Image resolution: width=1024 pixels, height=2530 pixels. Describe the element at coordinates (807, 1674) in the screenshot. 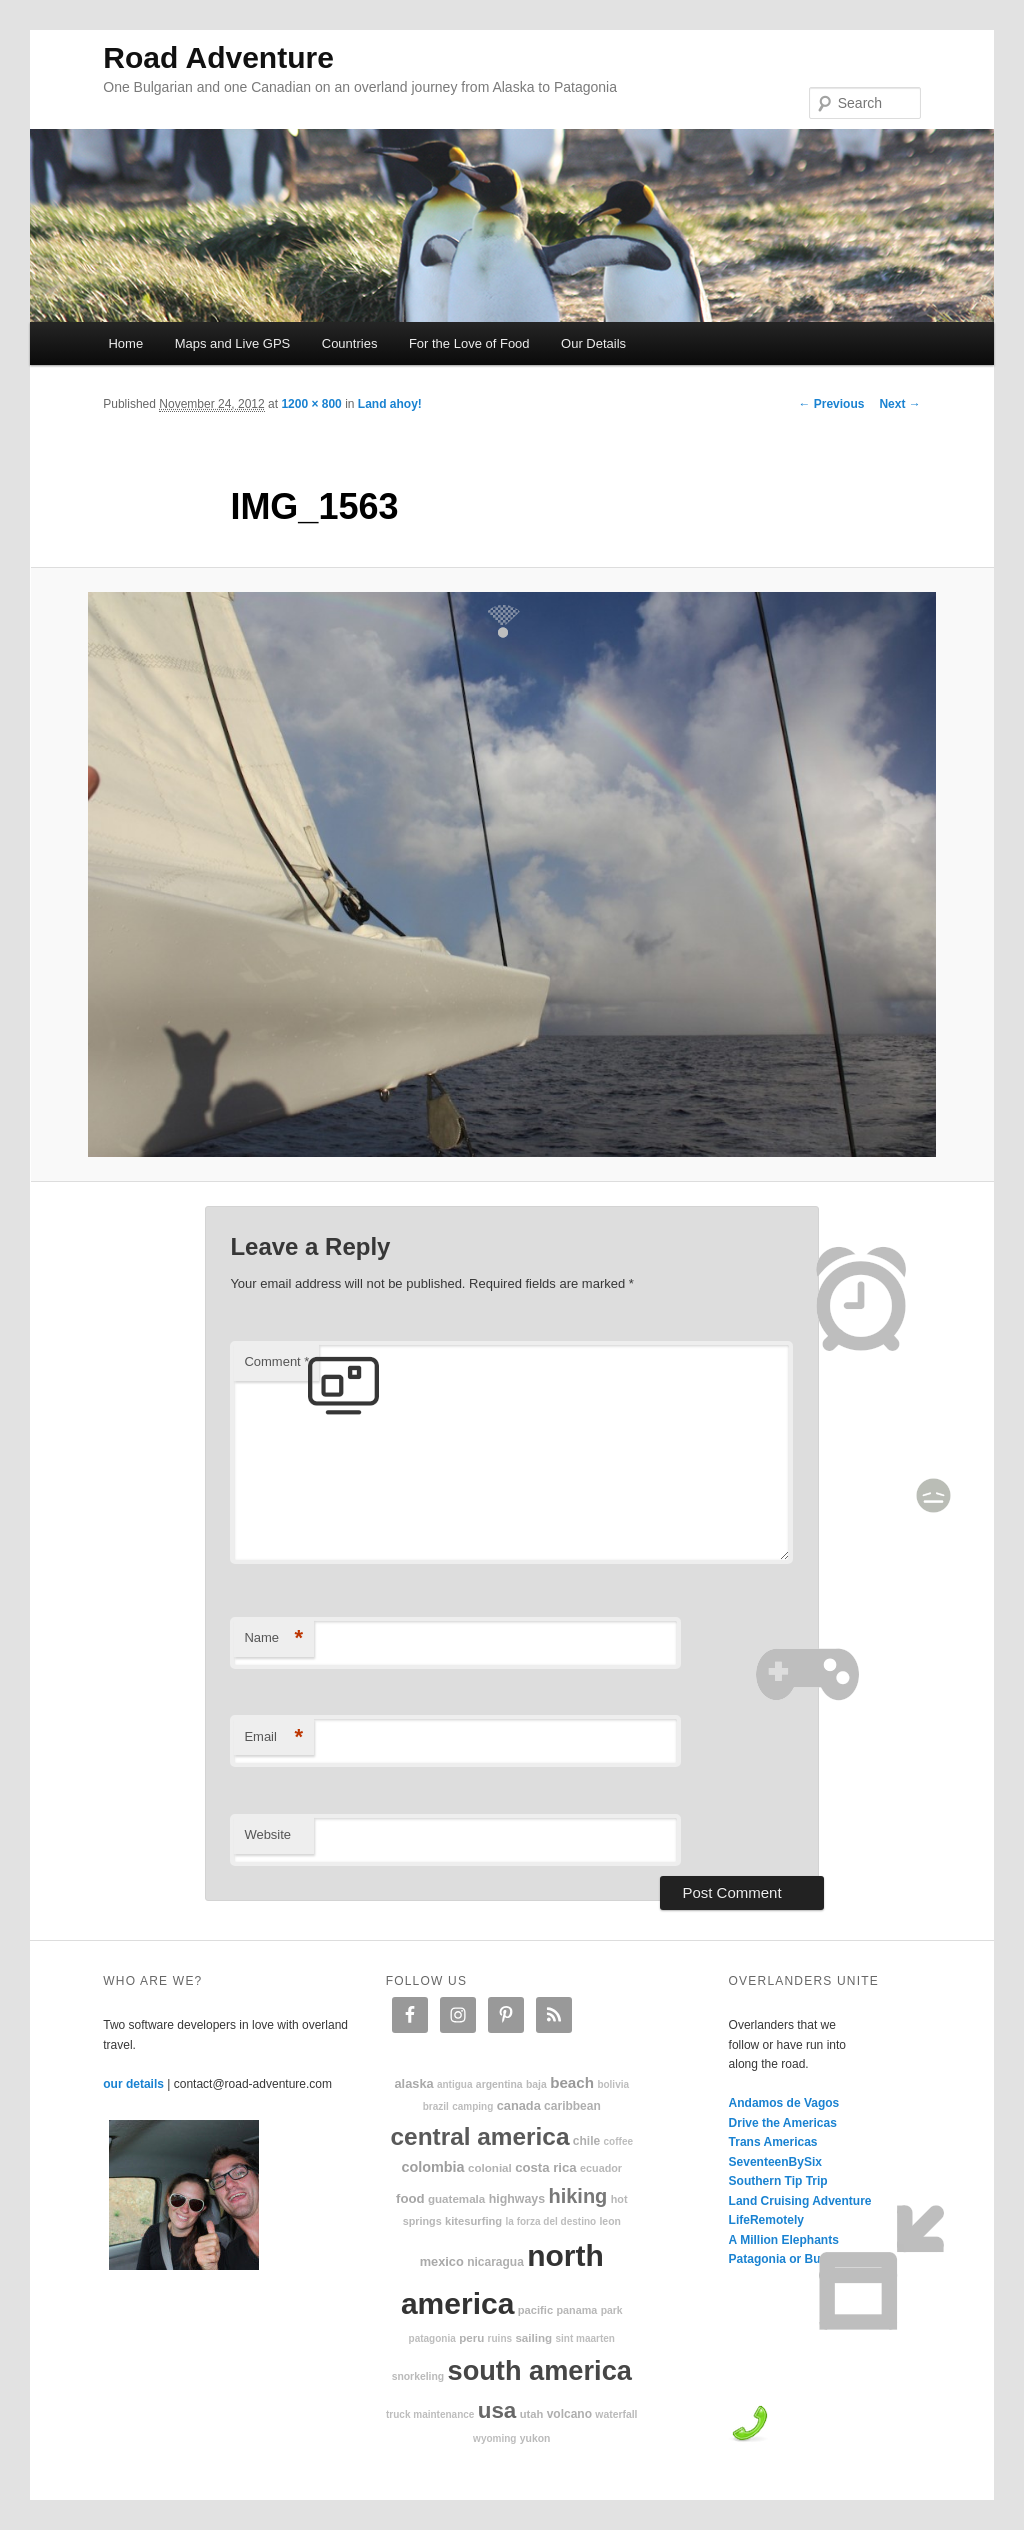

I see `game controller input device` at that location.